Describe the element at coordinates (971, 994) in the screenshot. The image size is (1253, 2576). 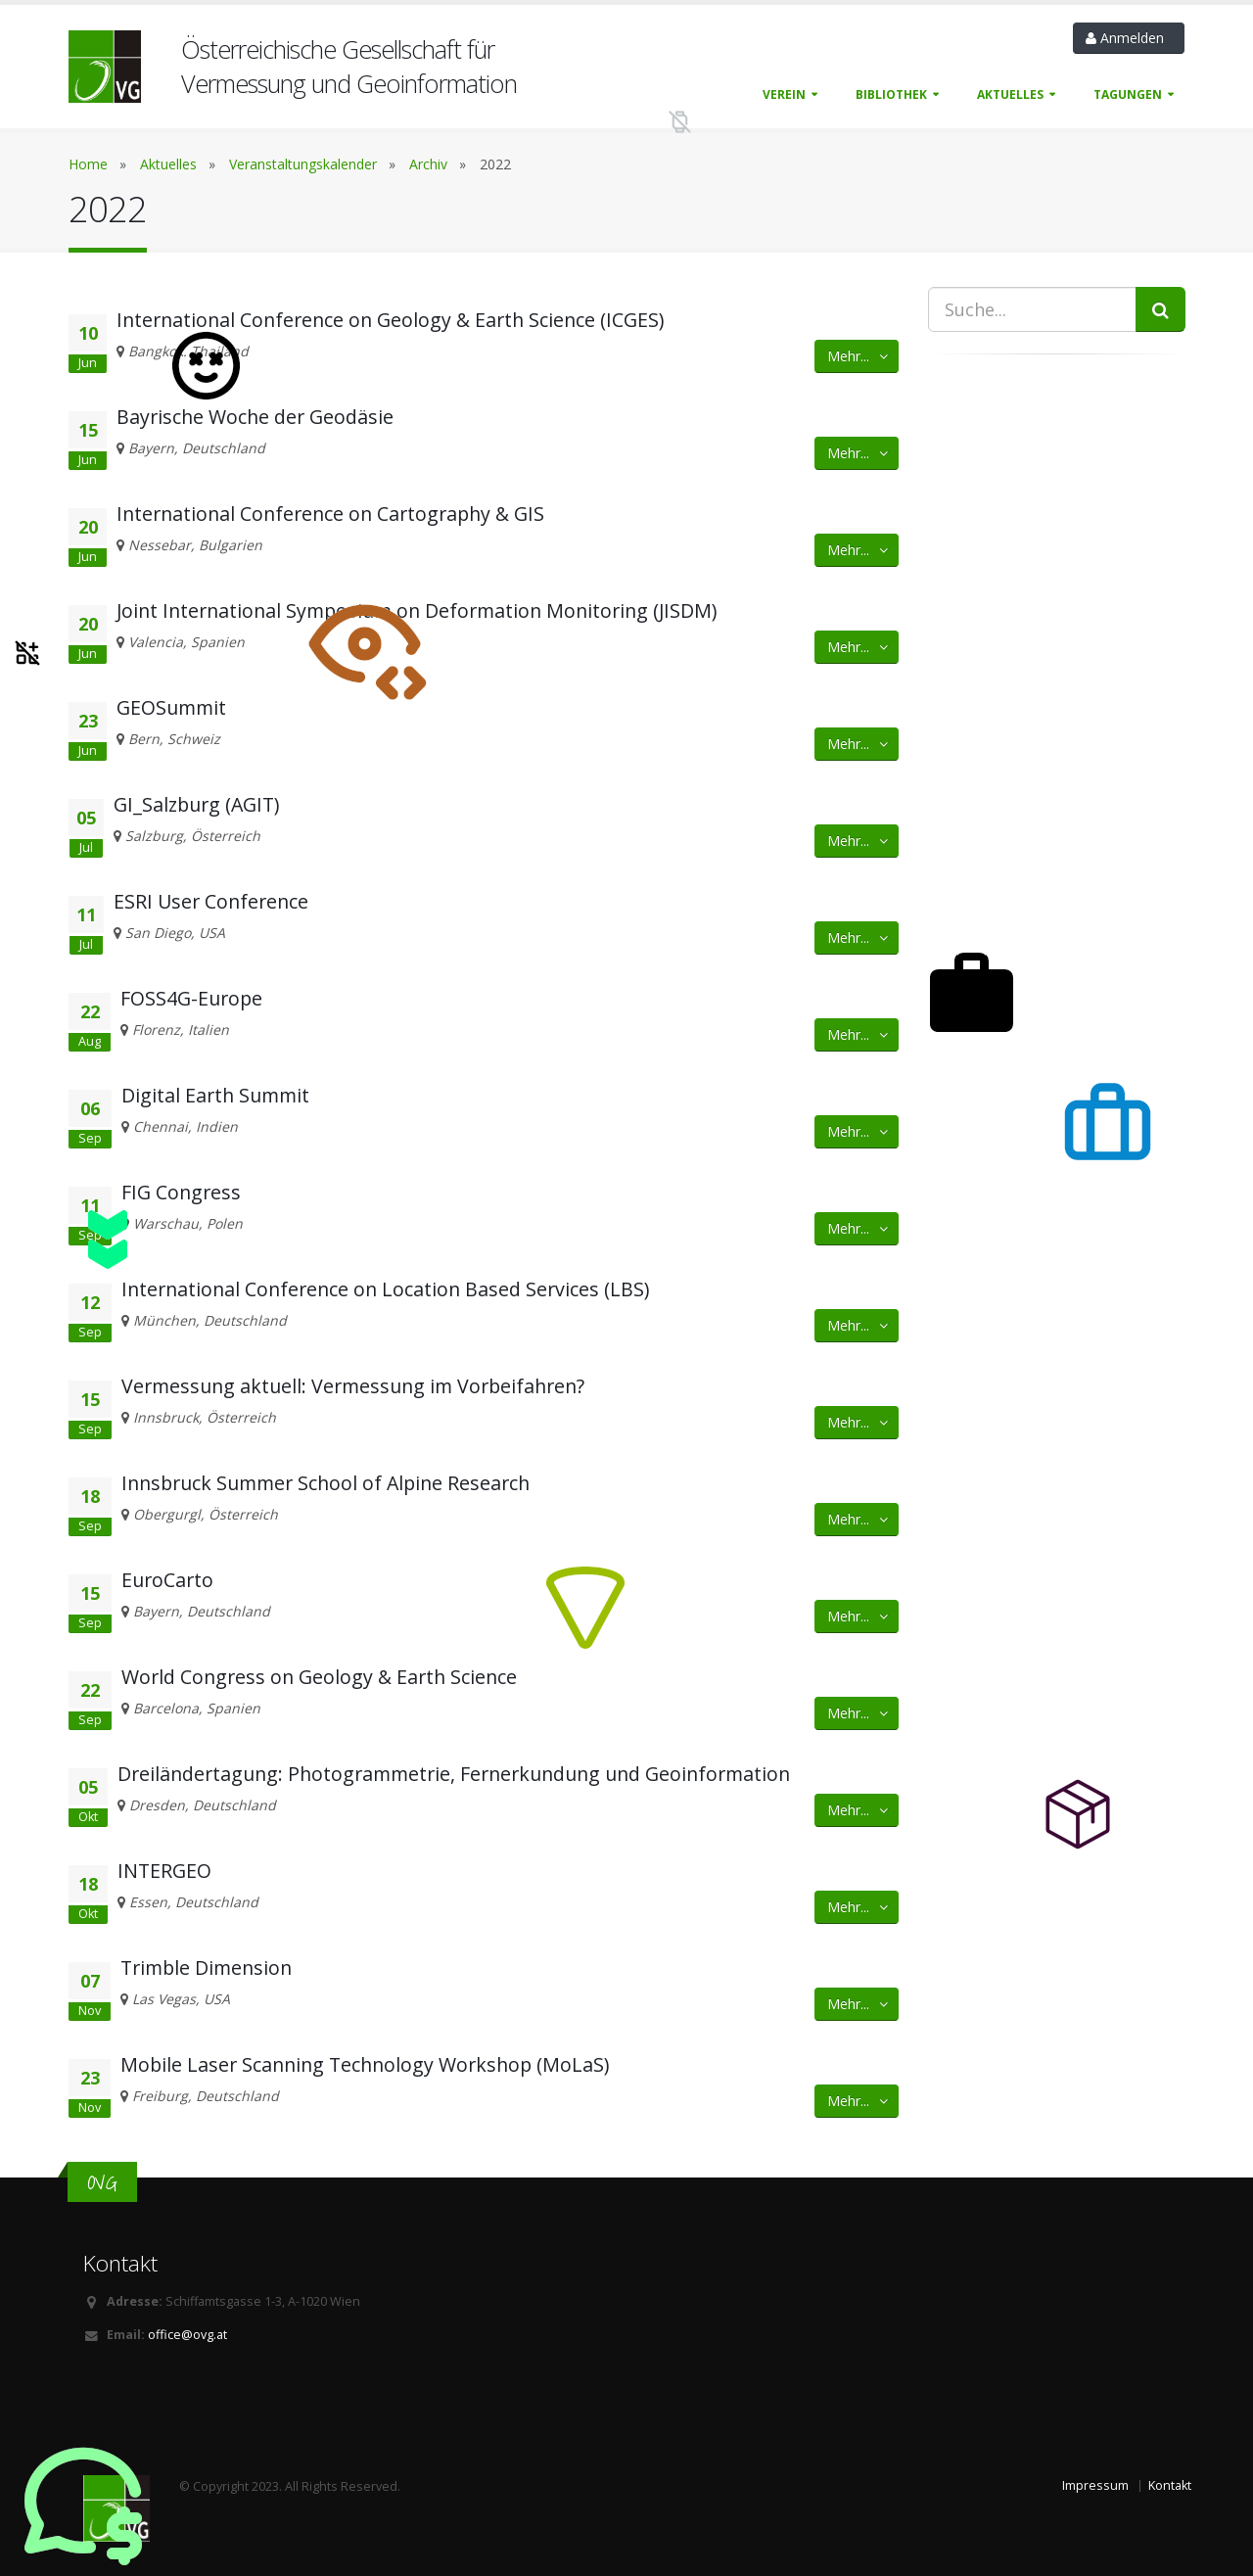
I see `access work-related files or apps` at that location.